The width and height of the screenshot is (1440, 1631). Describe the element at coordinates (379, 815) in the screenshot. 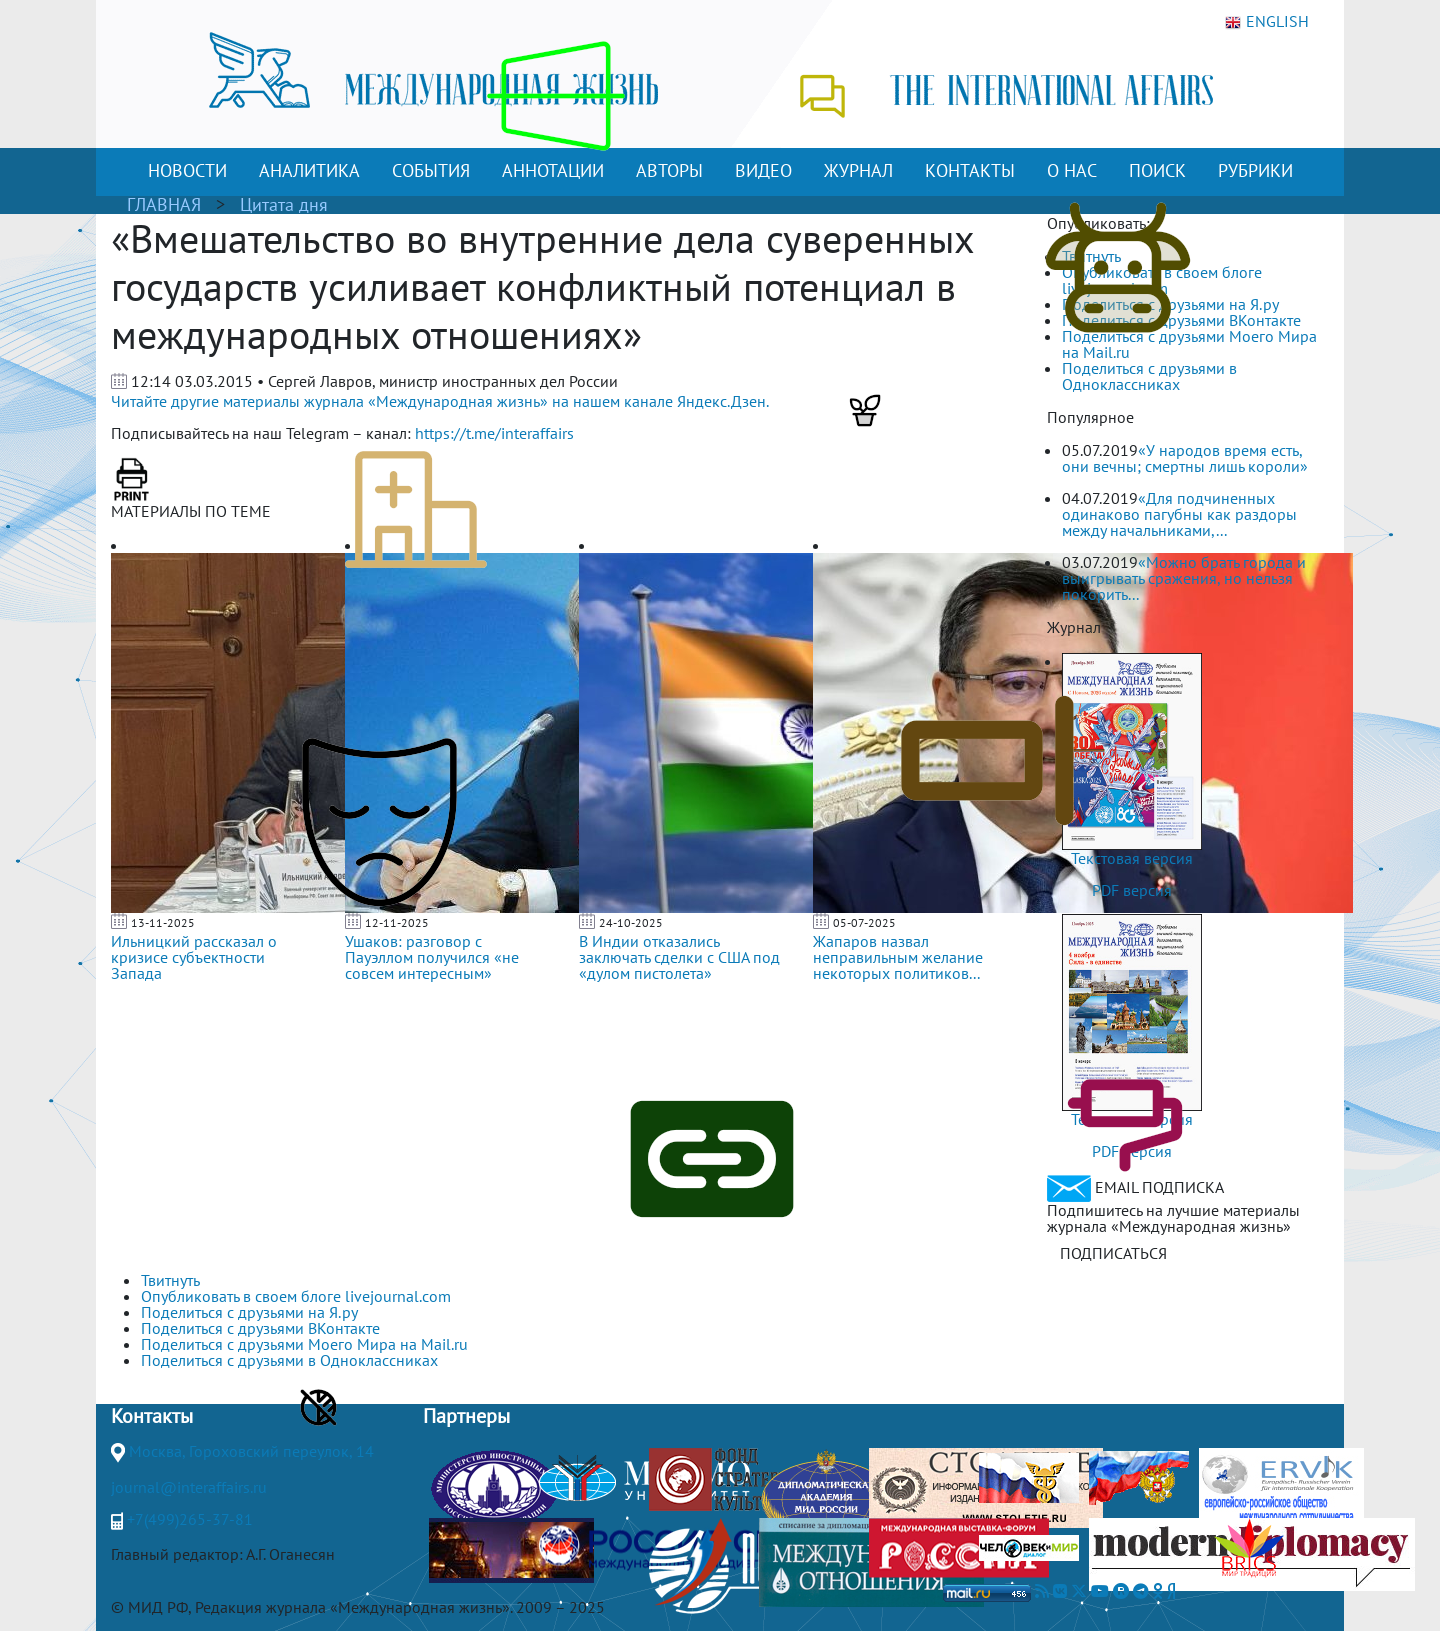

I see `indicates sad or negative mood/emotion` at that location.